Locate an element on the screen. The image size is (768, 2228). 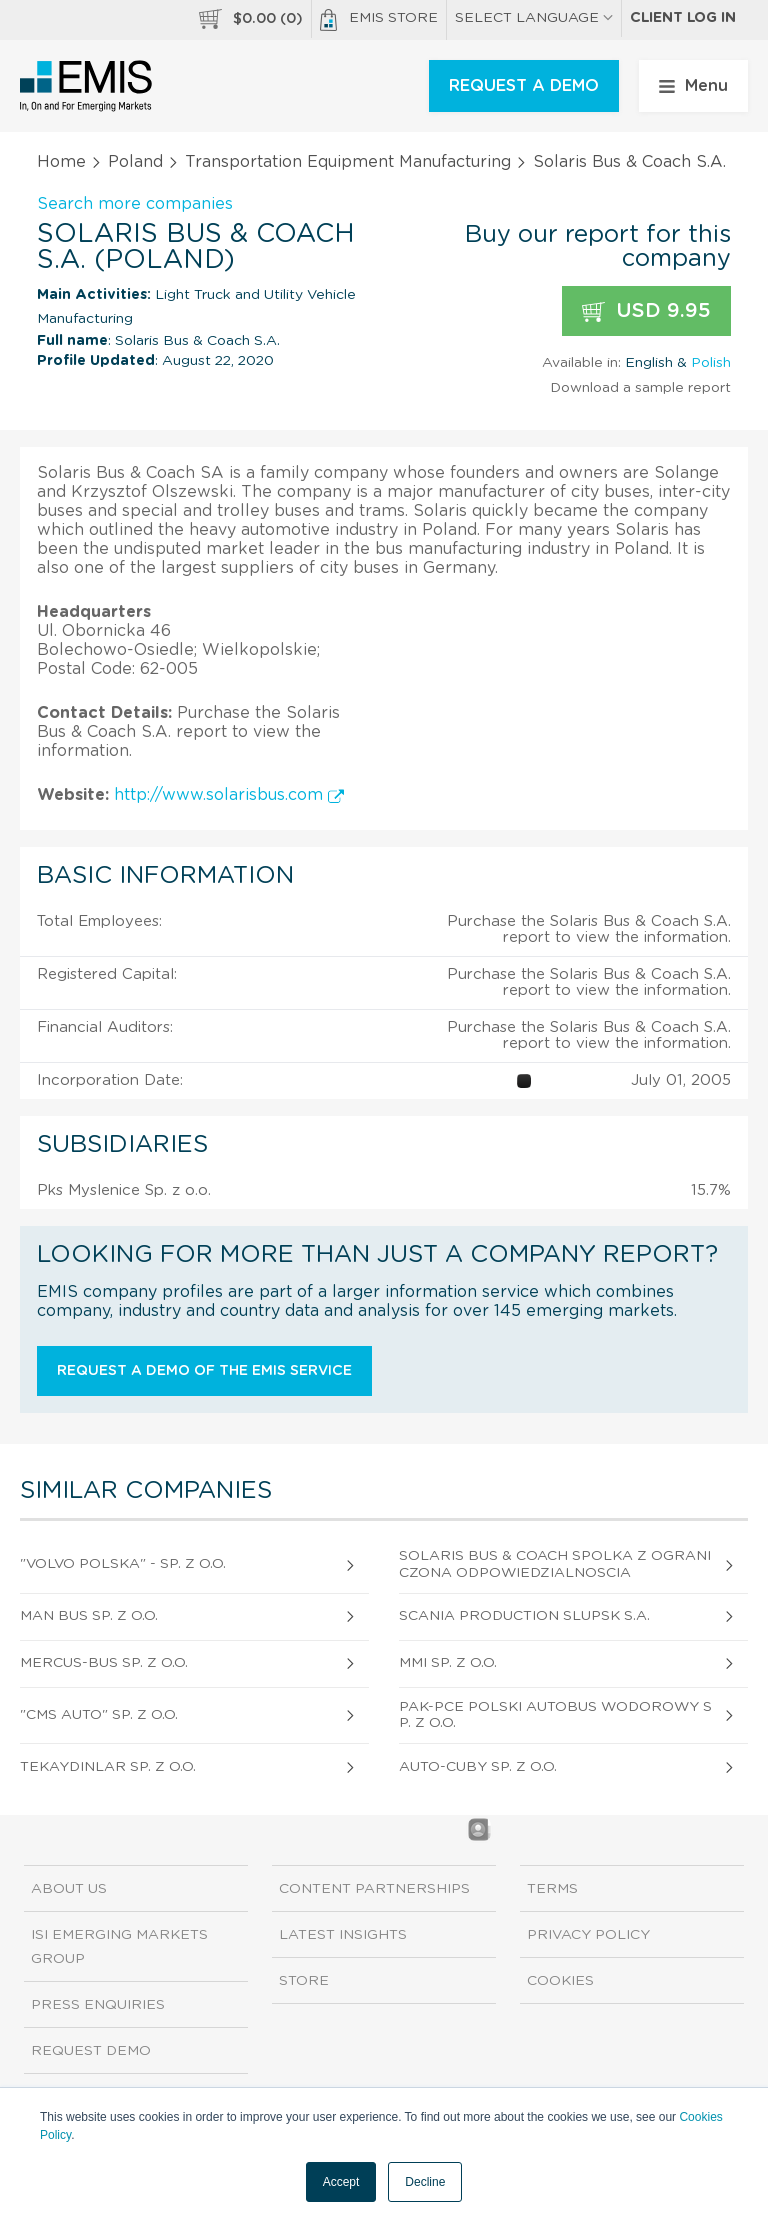
blank app icon template for customization is located at coordinates (524, 1081).